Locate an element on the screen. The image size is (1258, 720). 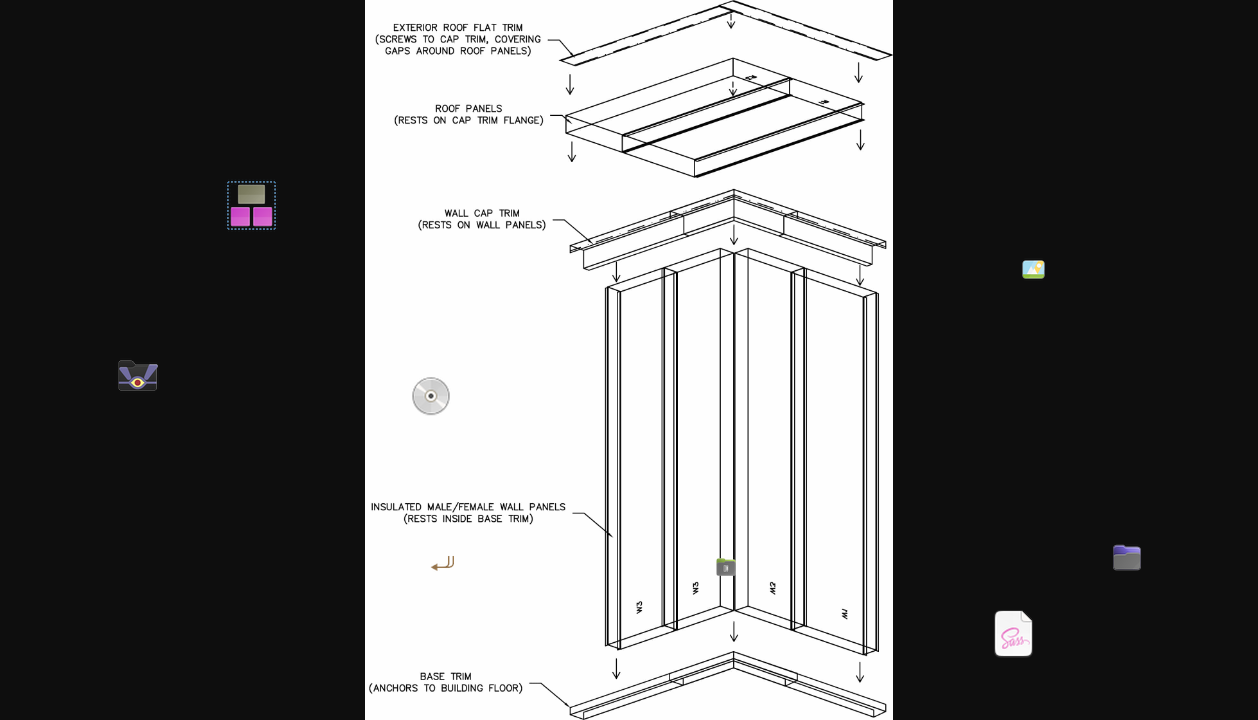
open templates folder is located at coordinates (726, 567).